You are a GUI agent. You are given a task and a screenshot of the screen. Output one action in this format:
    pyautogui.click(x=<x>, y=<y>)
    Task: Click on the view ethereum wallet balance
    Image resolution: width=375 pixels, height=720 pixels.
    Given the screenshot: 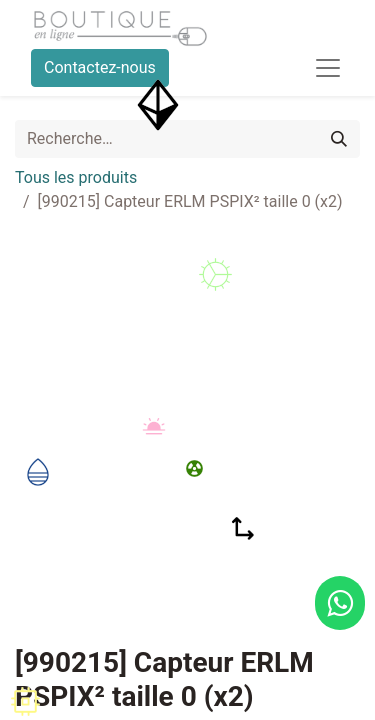 What is the action you would take?
    pyautogui.click(x=158, y=105)
    